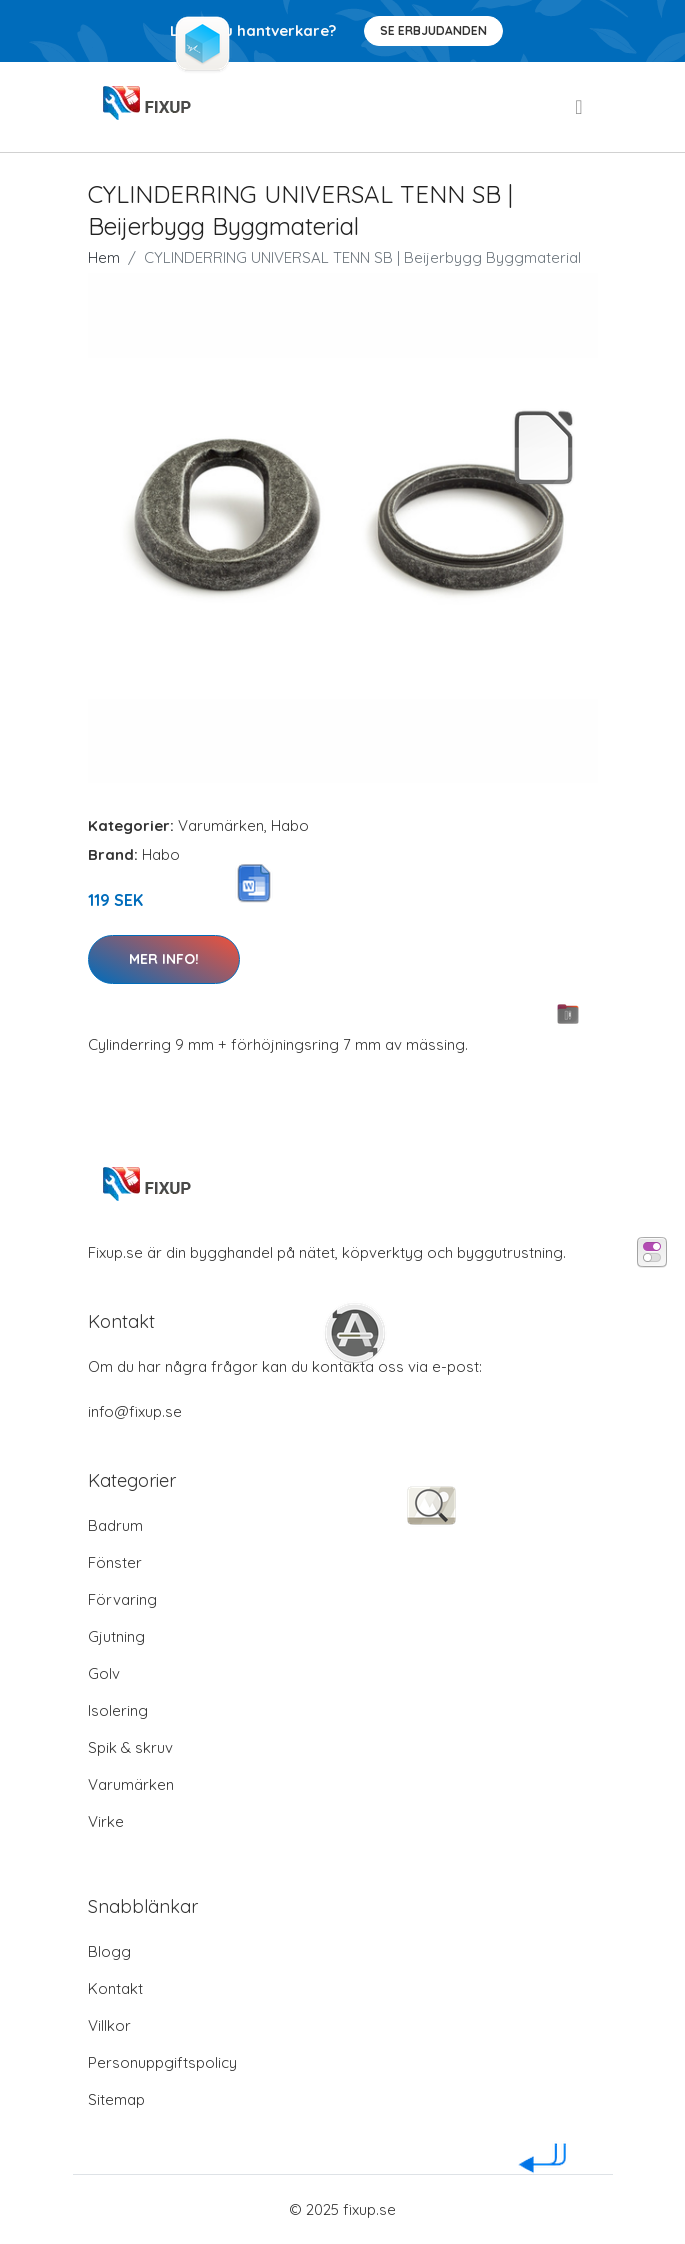 Image resolution: width=685 pixels, height=2244 pixels. Describe the element at coordinates (254, 883) in the screenshot. I see `open a Microsoft Word document` at that location.